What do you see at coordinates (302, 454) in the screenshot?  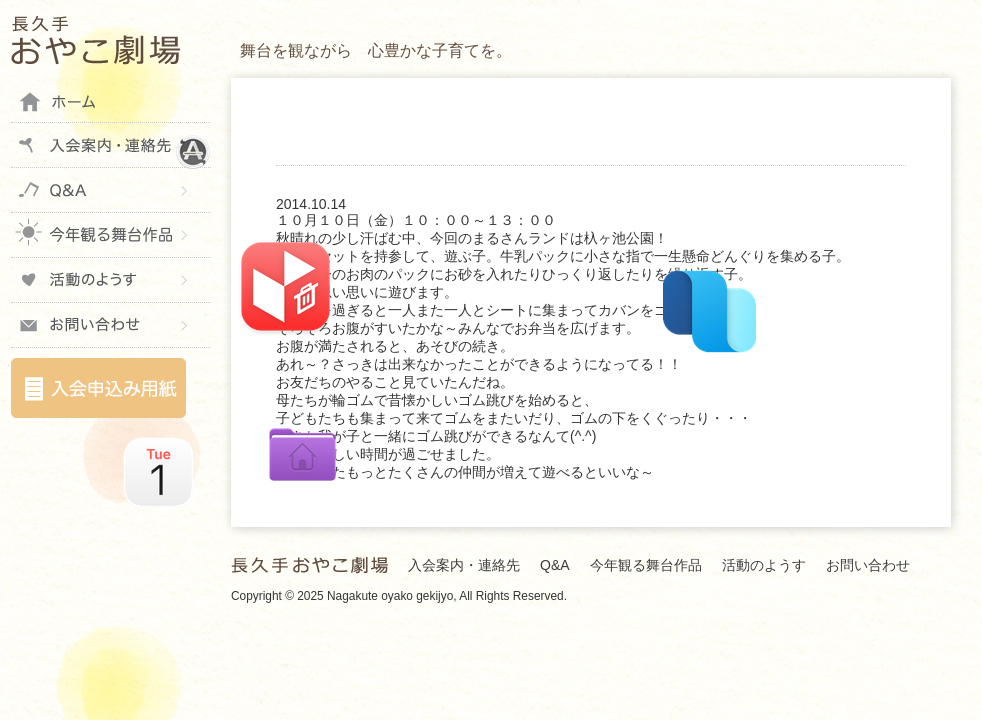 I see `access your home folder` at bounding box center [302, 454].